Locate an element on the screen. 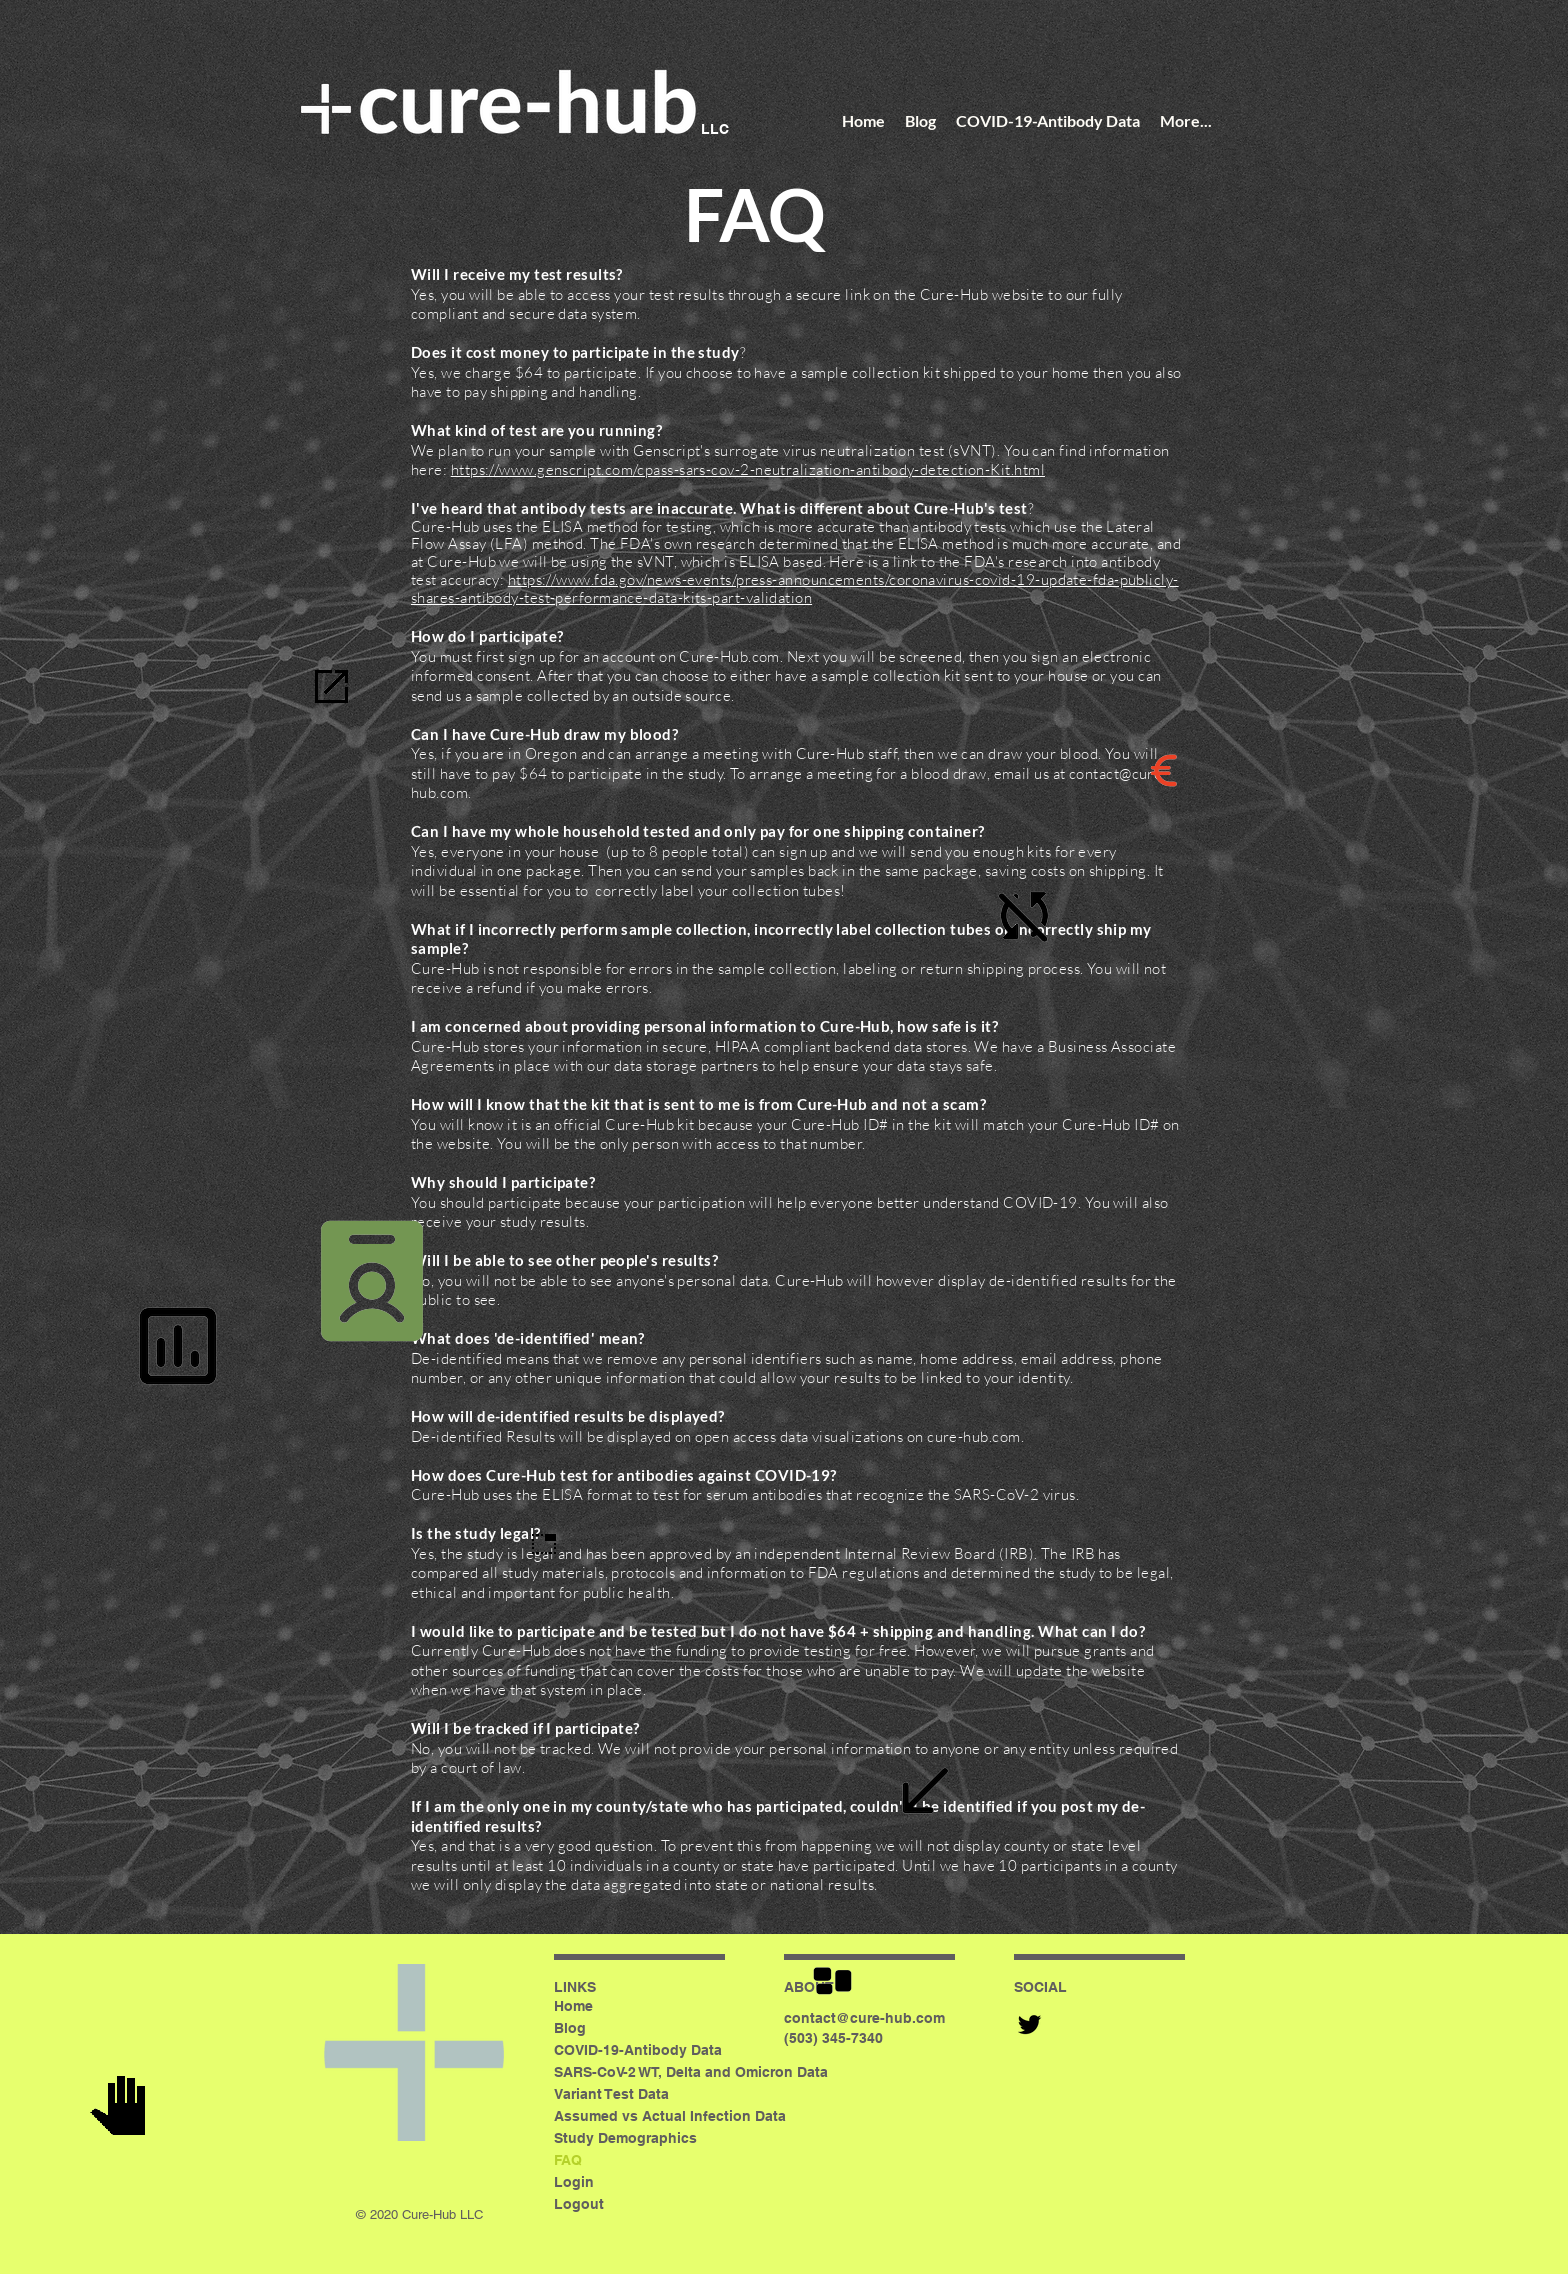 Image resolution: width=1568 pixels, height=2274 pixels. sync is disabled or turned off is located at coordinates (1024, 915).